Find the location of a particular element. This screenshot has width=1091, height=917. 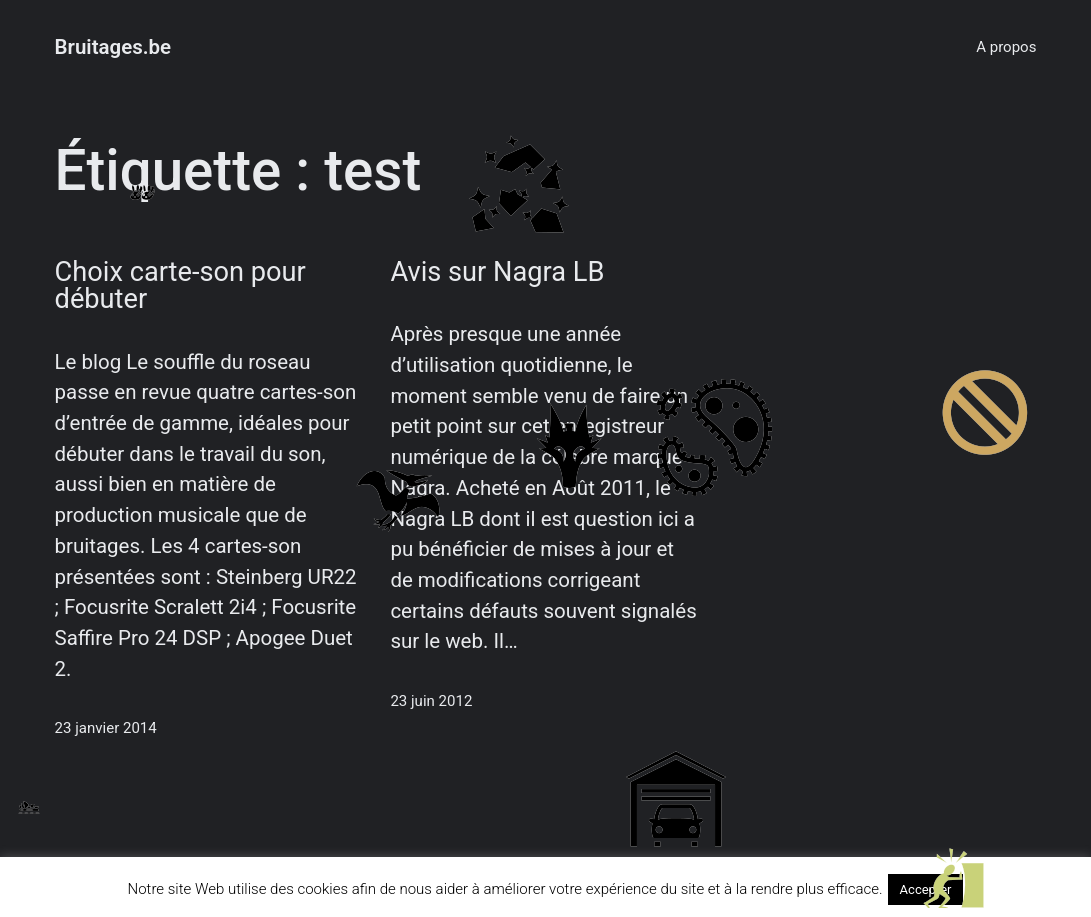

fox character or animal companion icon is located at coordinates (570, 445).